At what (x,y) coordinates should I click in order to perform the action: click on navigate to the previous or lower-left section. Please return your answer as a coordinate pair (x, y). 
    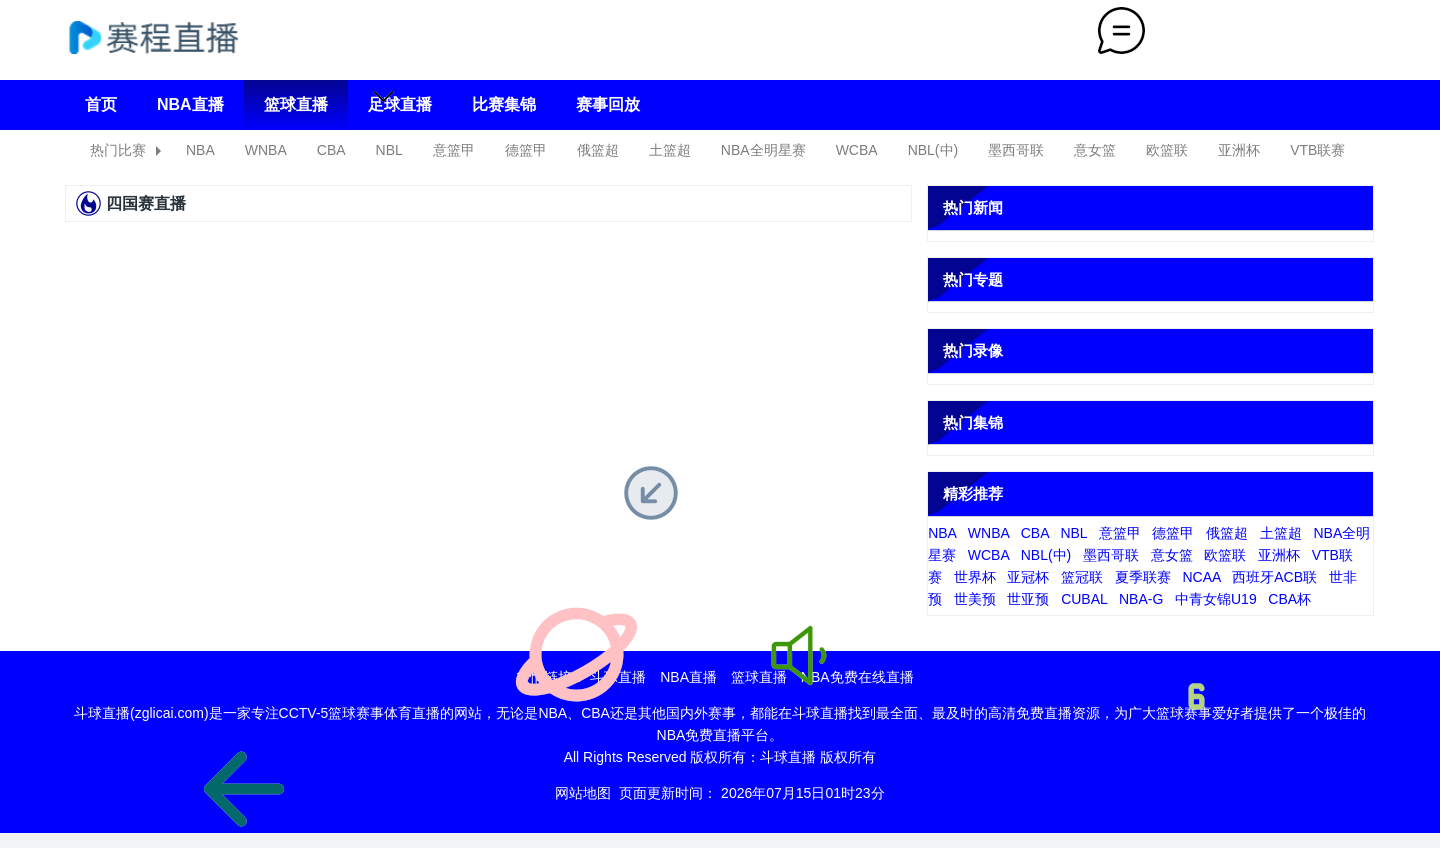
    Looking at the image, I should click on (651, 493).